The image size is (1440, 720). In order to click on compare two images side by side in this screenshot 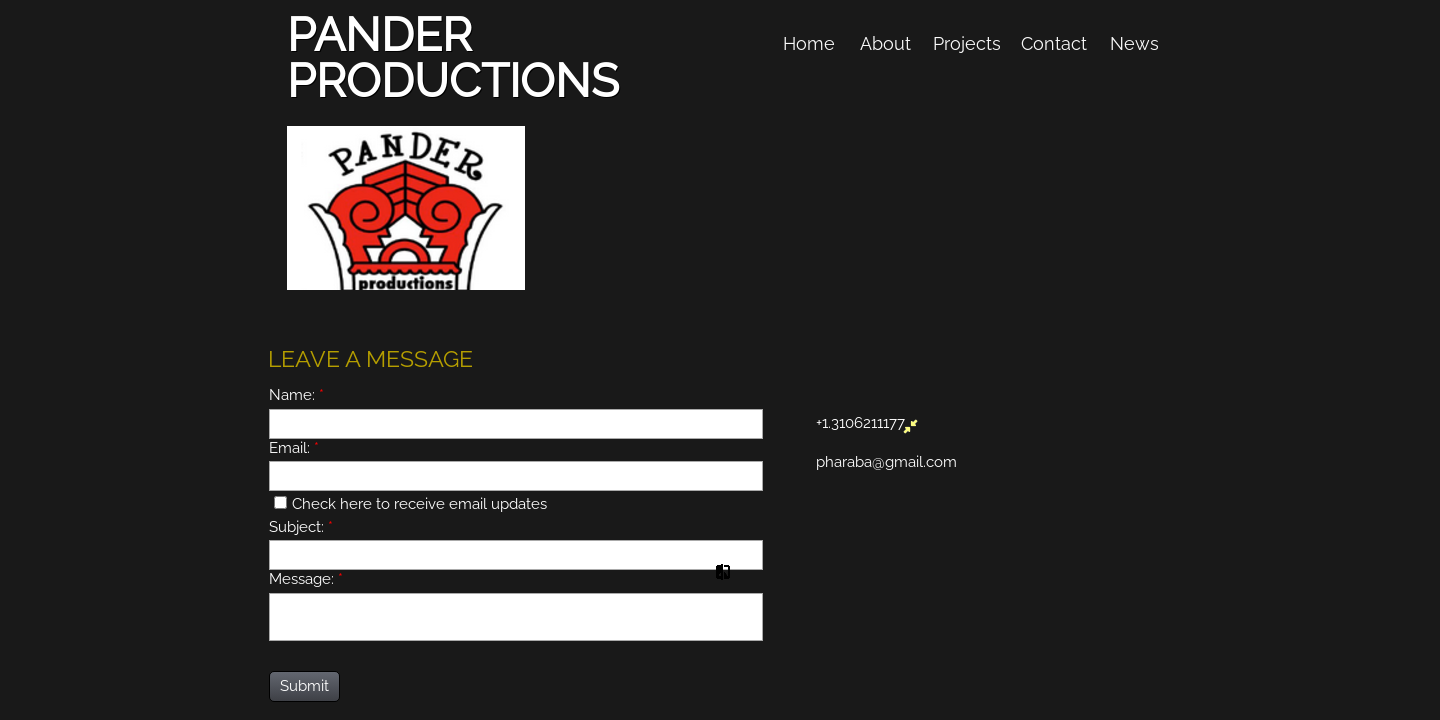, I will do `click(723, 572)`.